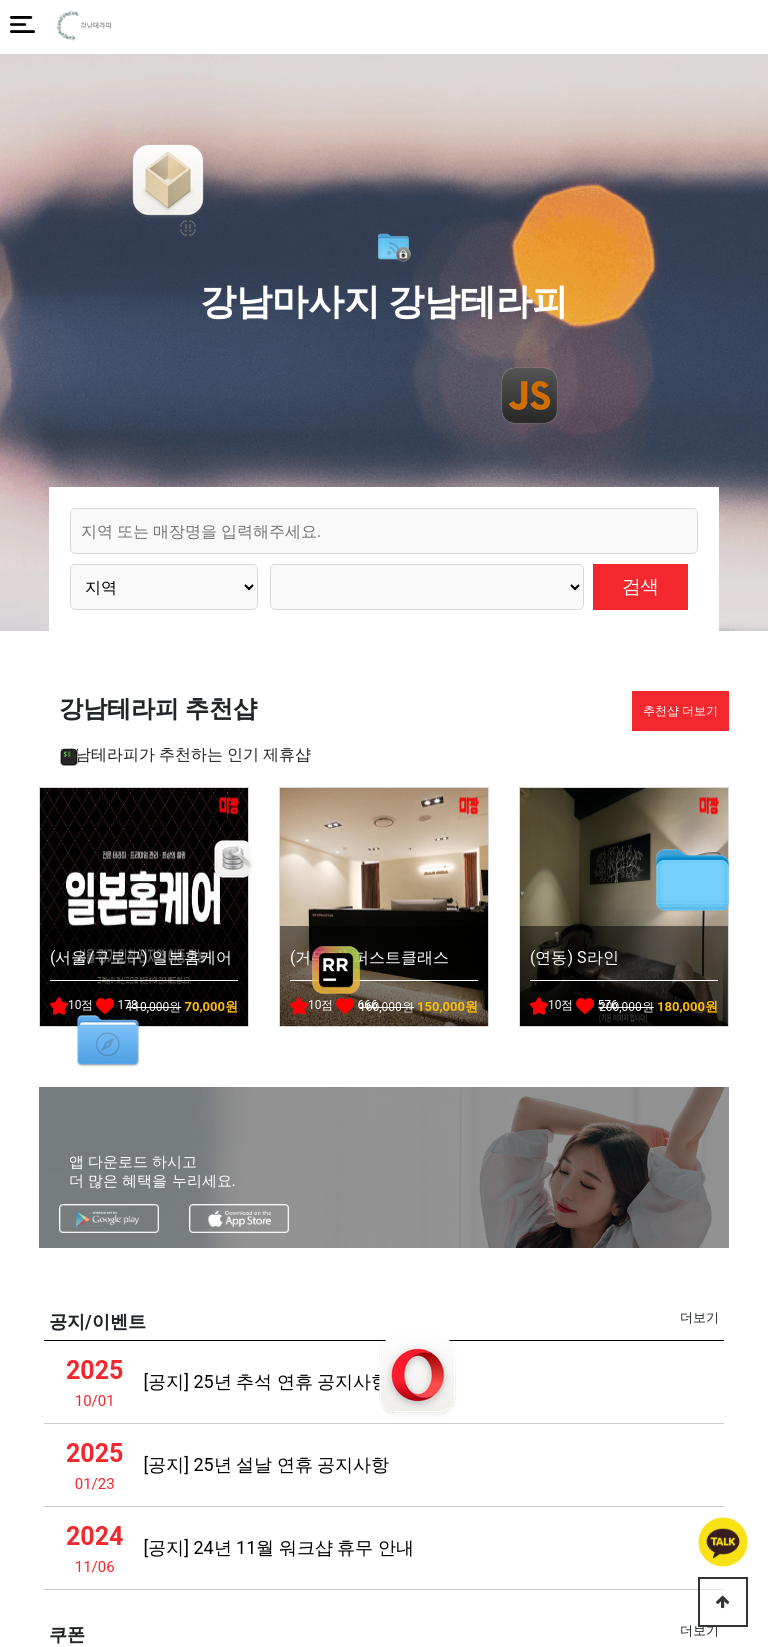 The width and height of the screenshot is (768, 1647). I want to click on open securefx secure file transfer application, so click(393, 246).